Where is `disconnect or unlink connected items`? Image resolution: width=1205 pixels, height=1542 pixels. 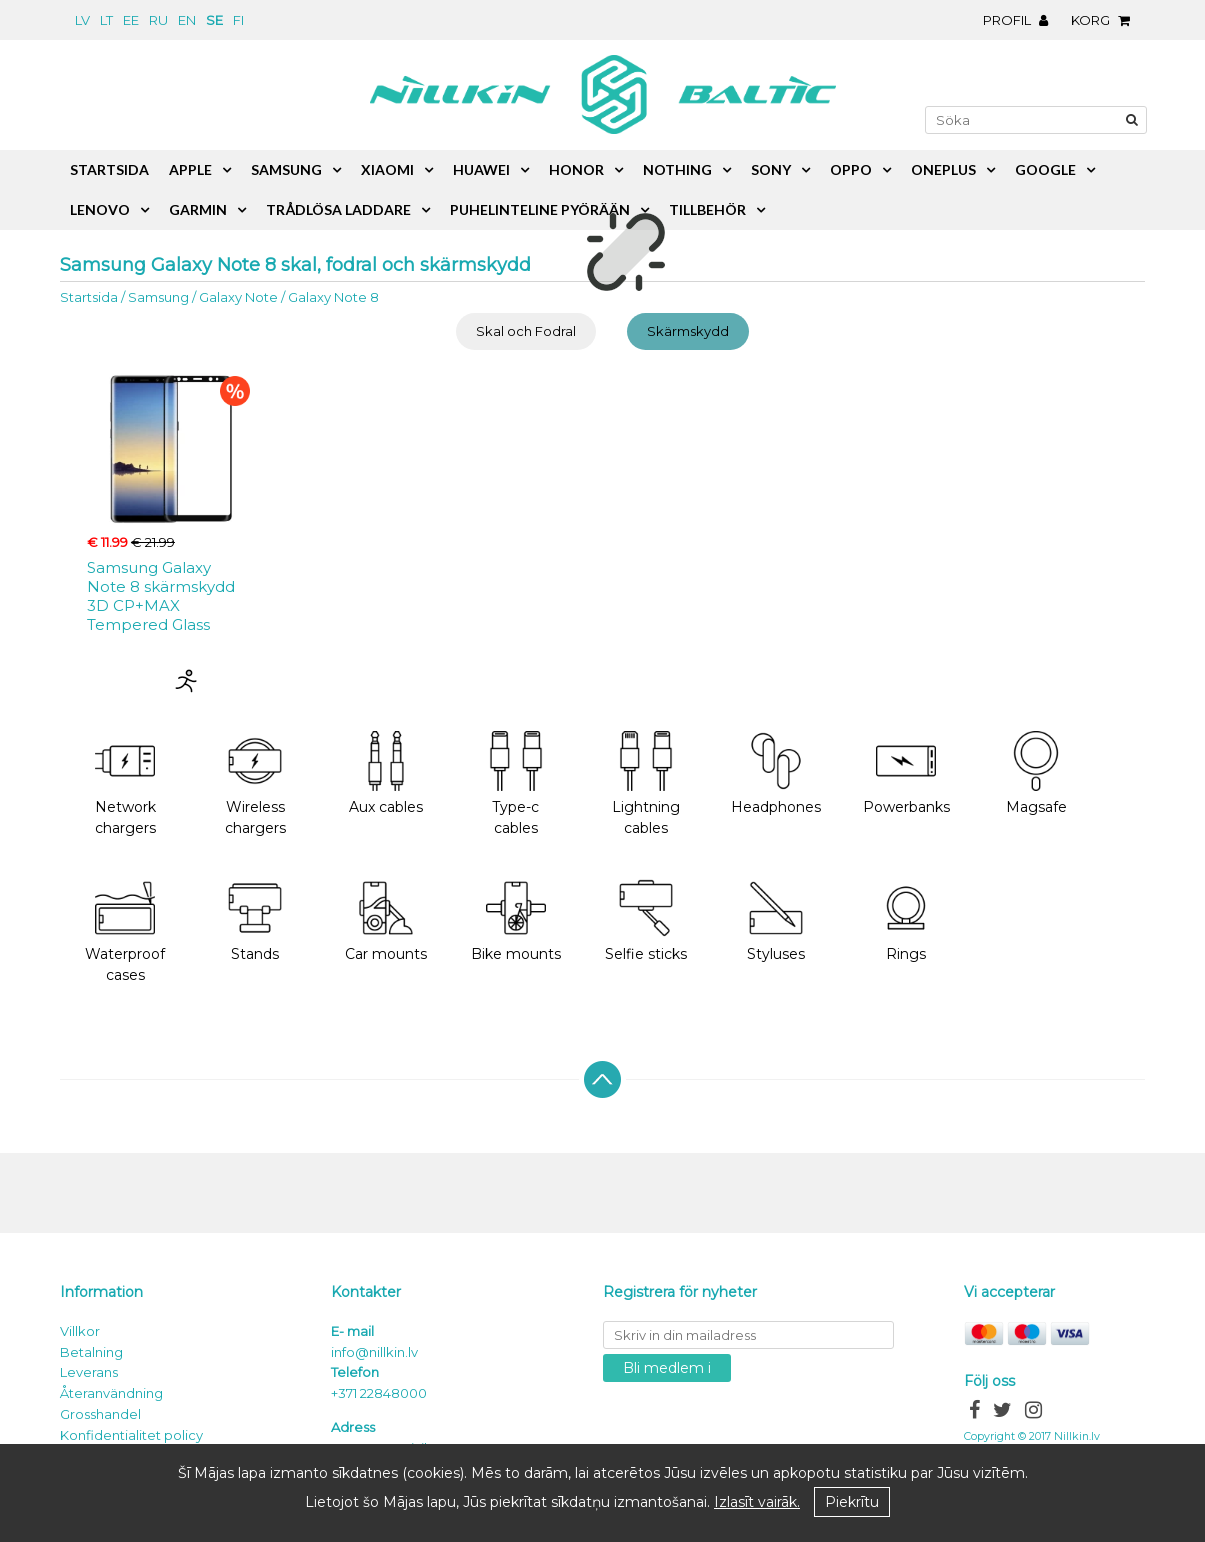 disconnect or unlink connected items is located at coordinates (626, 252).